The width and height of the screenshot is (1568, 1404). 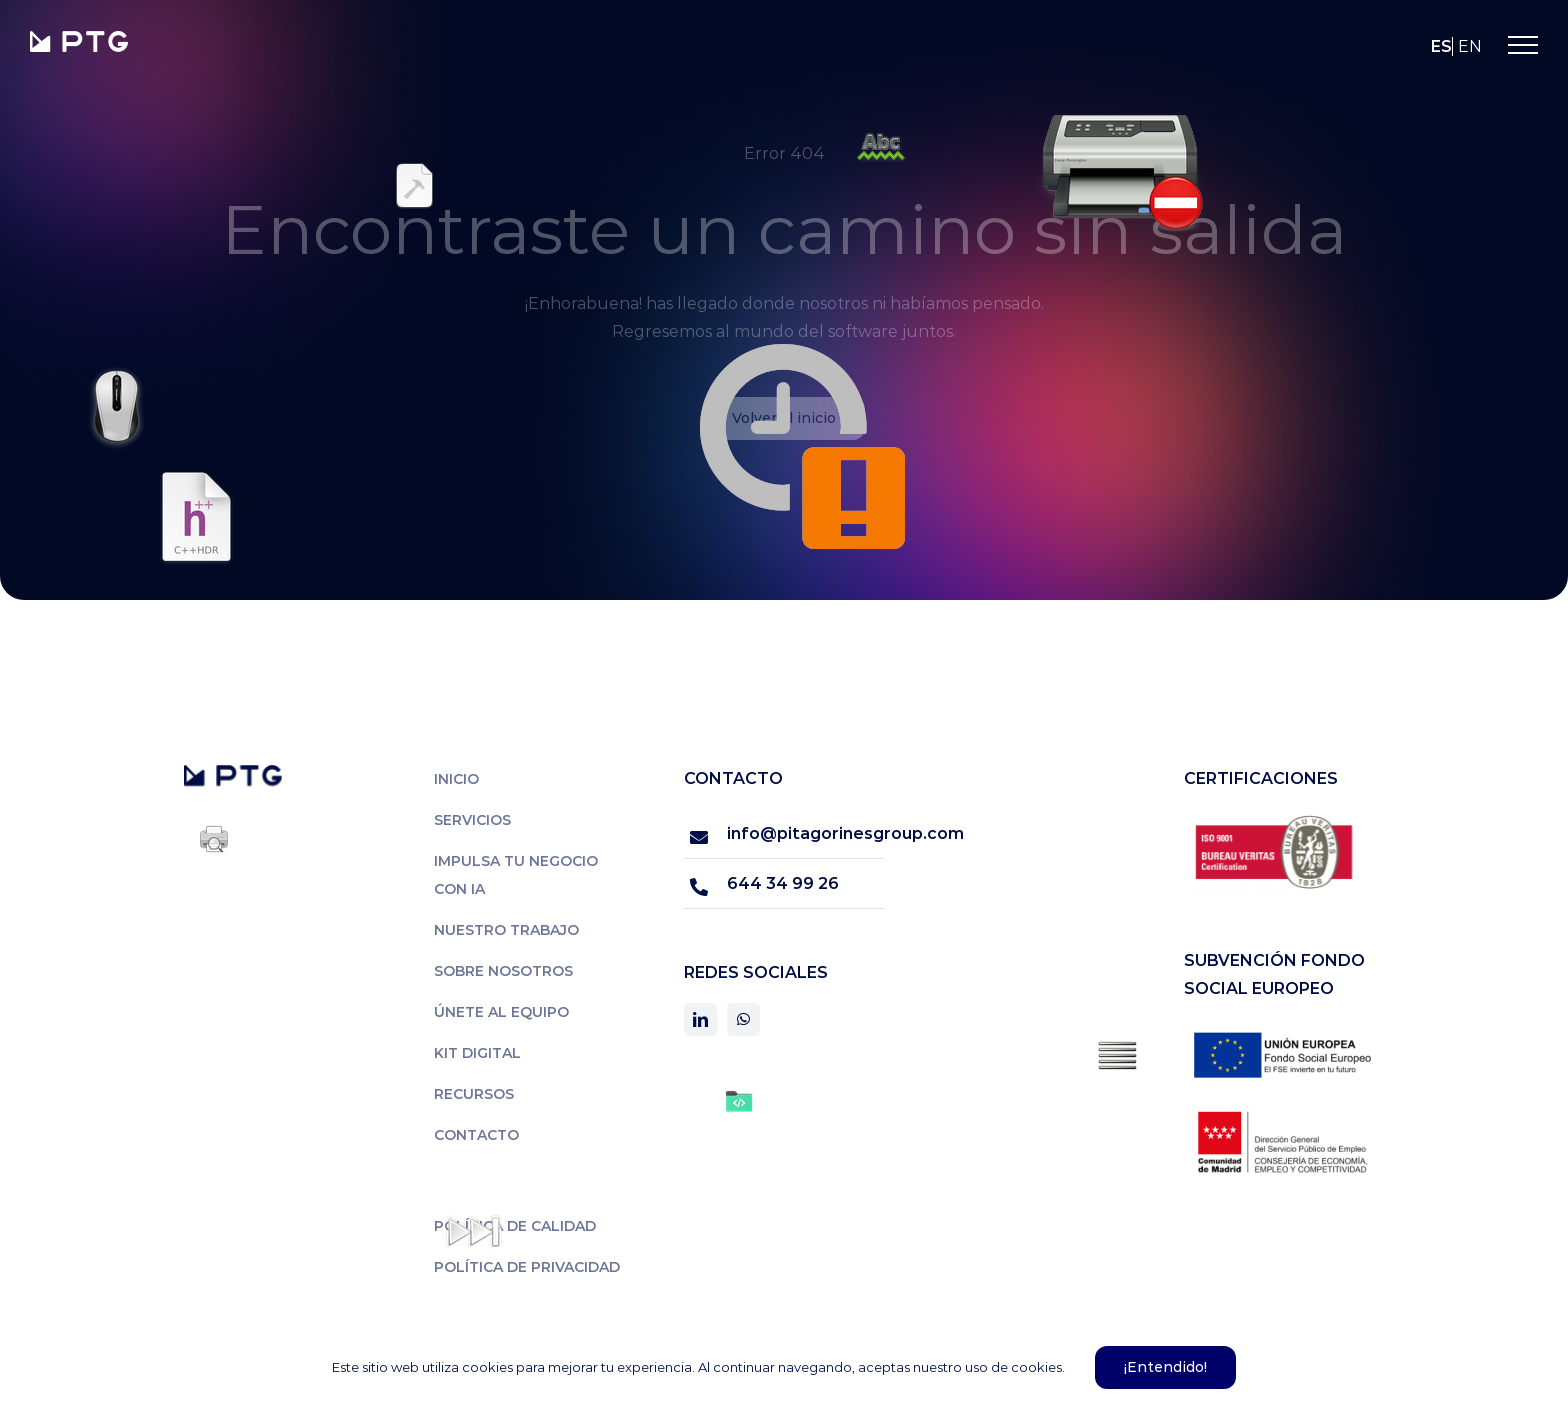 I want to click on indicates an upcoming appointment or event, so click(x=802, y=446).